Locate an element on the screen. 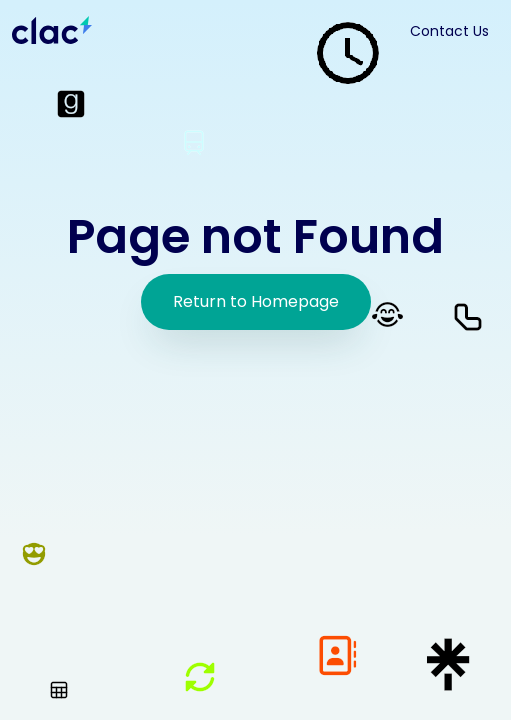 Image resolution: width=511 pixels, height=720 pixels. access your contacts list is located at coordinates (336, 655).